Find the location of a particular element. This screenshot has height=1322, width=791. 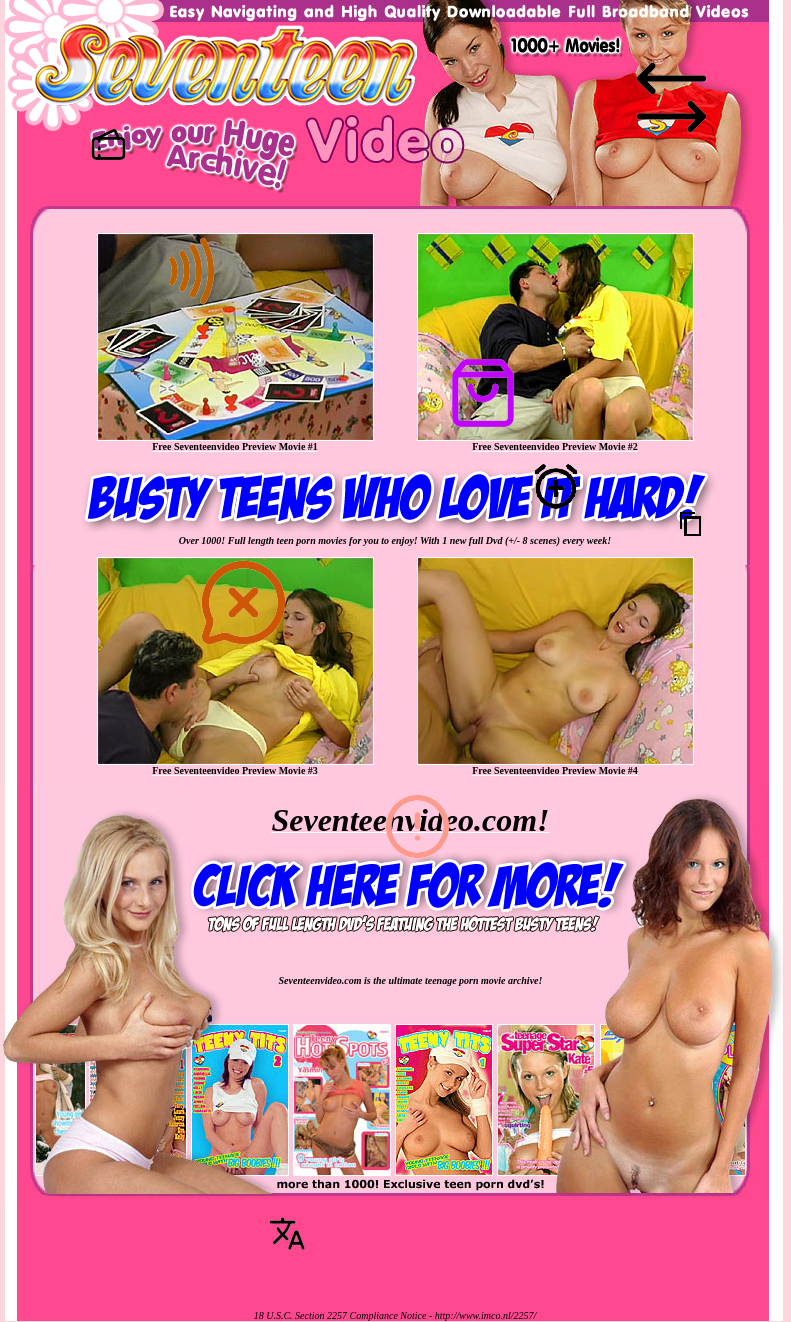

indicates a warning or alert status is located at coordinates (417, 826).